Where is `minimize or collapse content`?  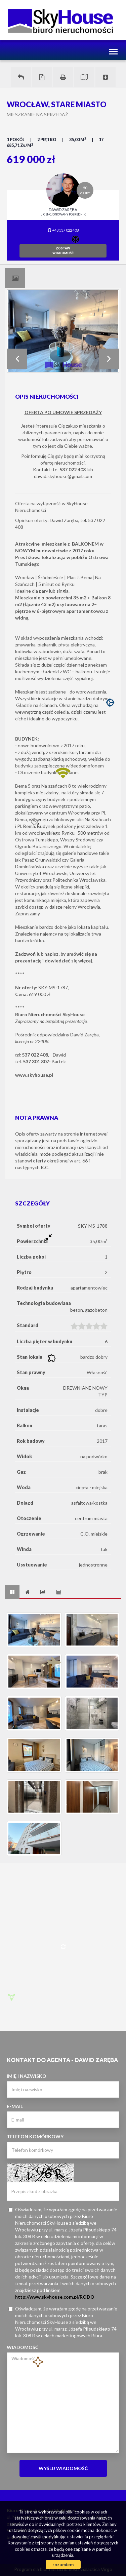
minimize or collapse content is located at coordinates (48, 1237).